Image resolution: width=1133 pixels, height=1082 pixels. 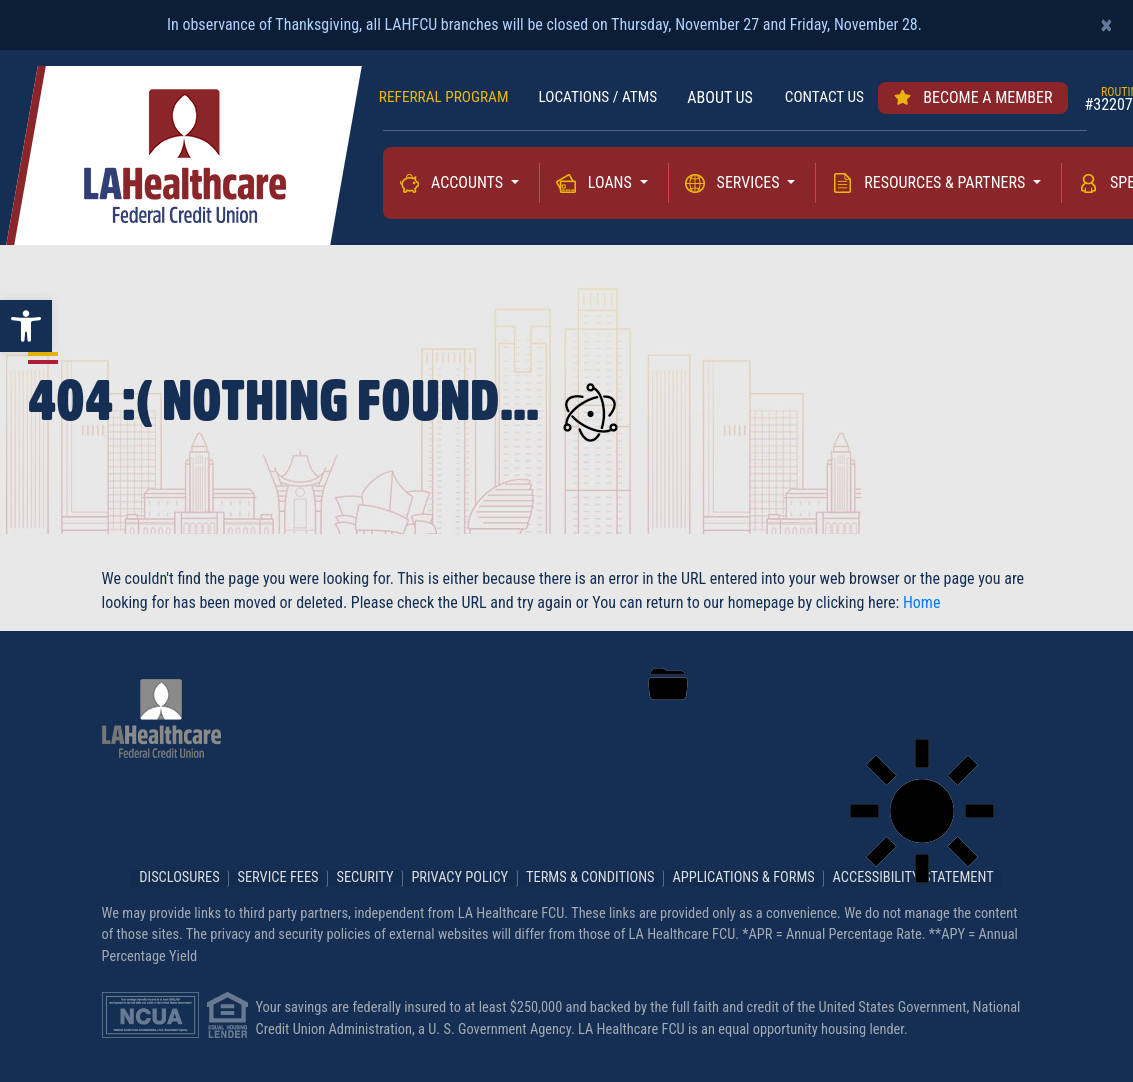 What do you see at coordinates (590, 412) in the screenshot?
I see `electron framework logo` at bounding box center [590, 412].